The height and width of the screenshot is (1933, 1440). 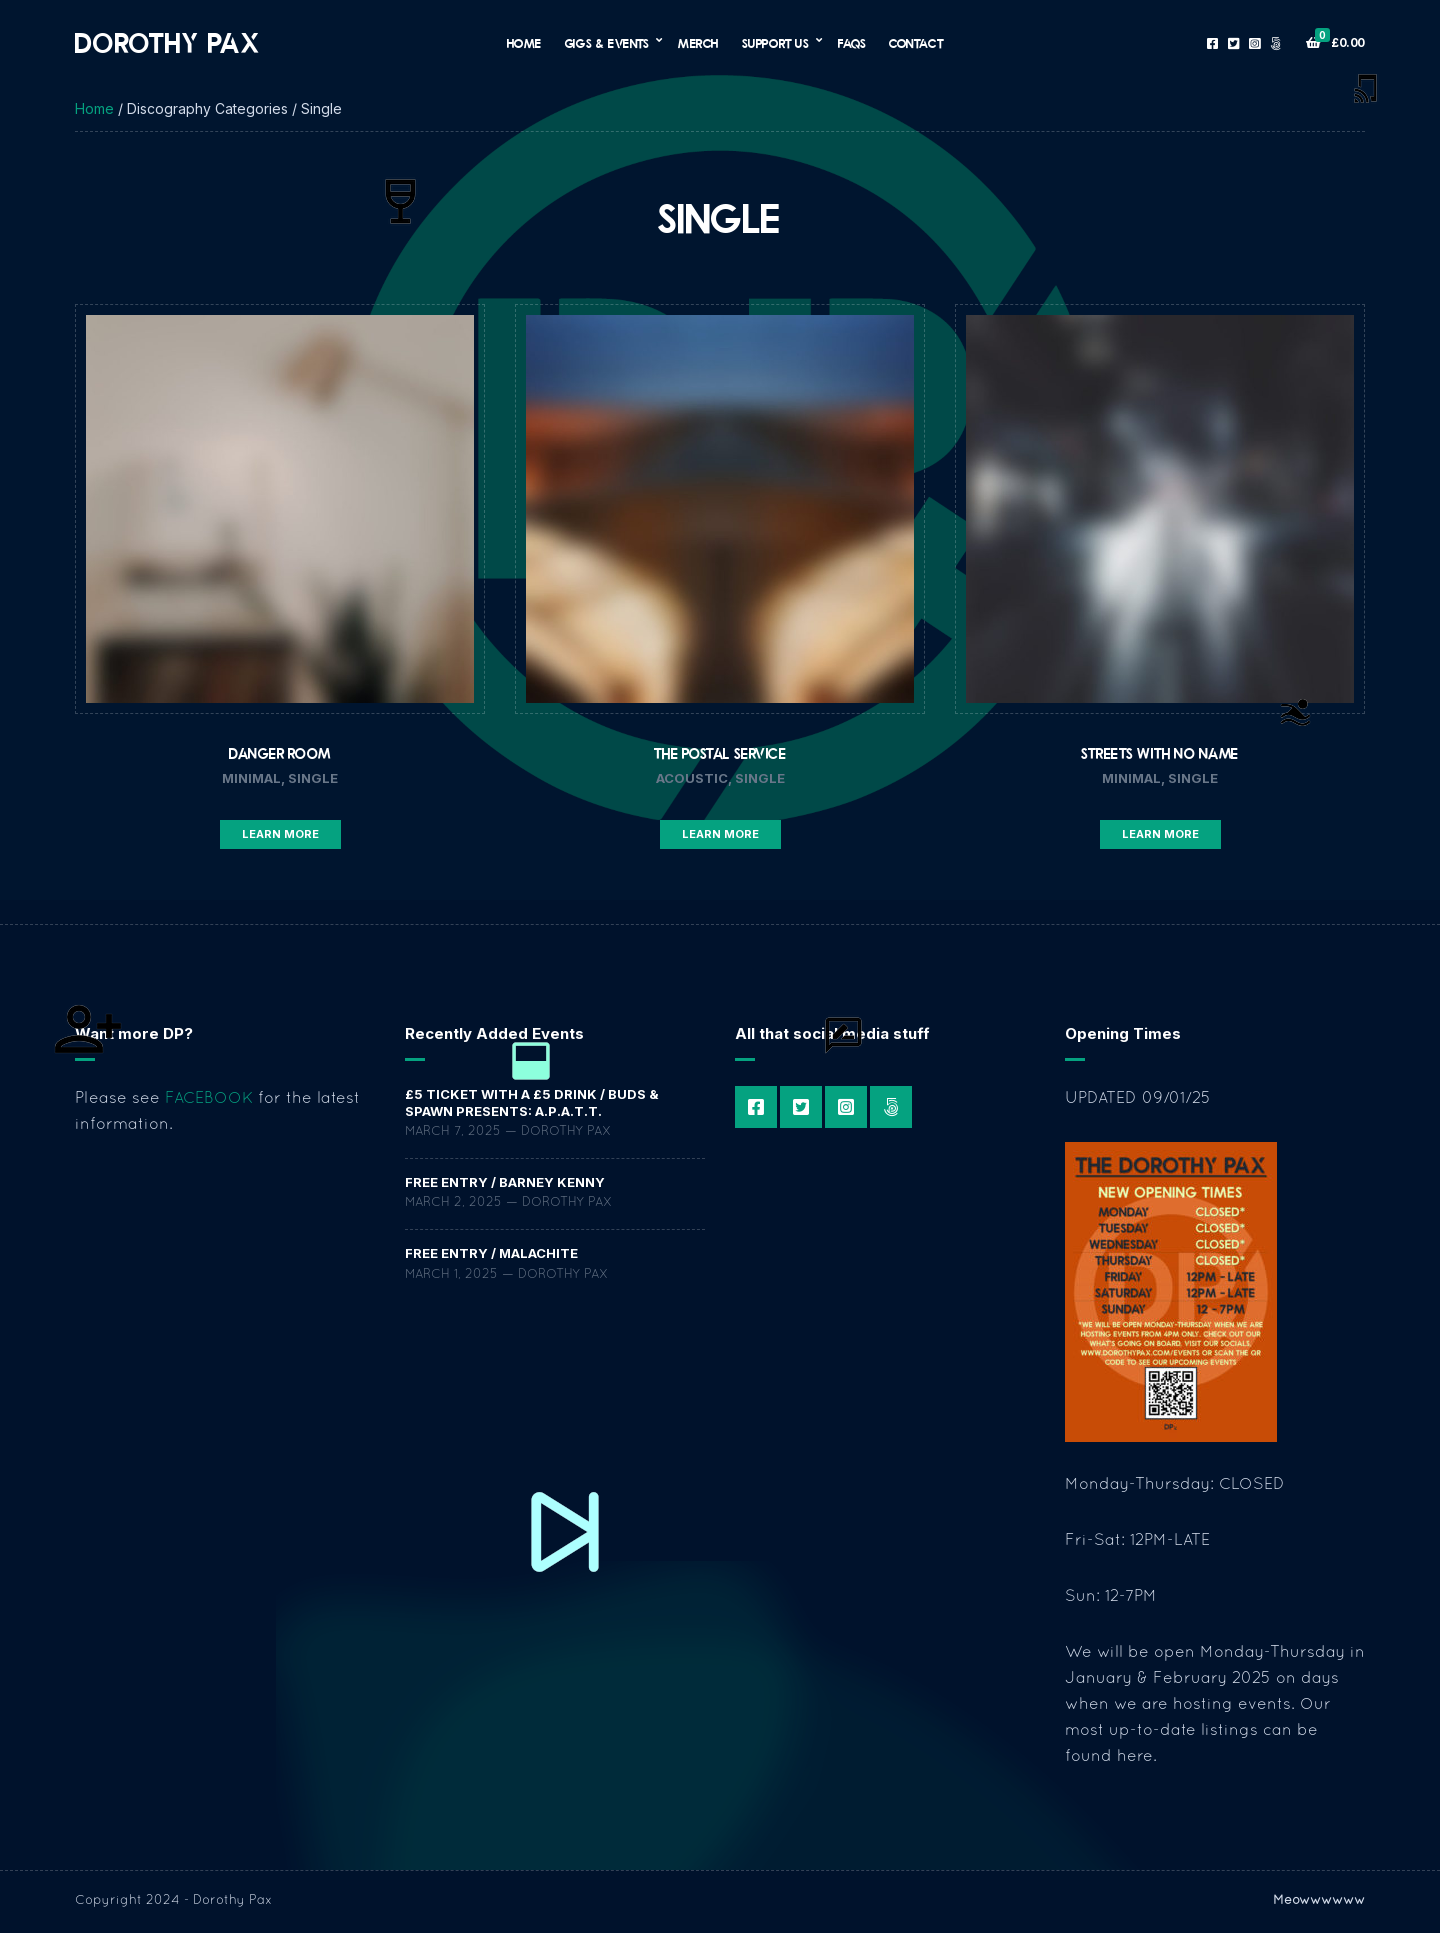 What do you see at coordinates (88, 1029) in the screenshot?
I see `add a new contact` at bounding box center [88, 1029].